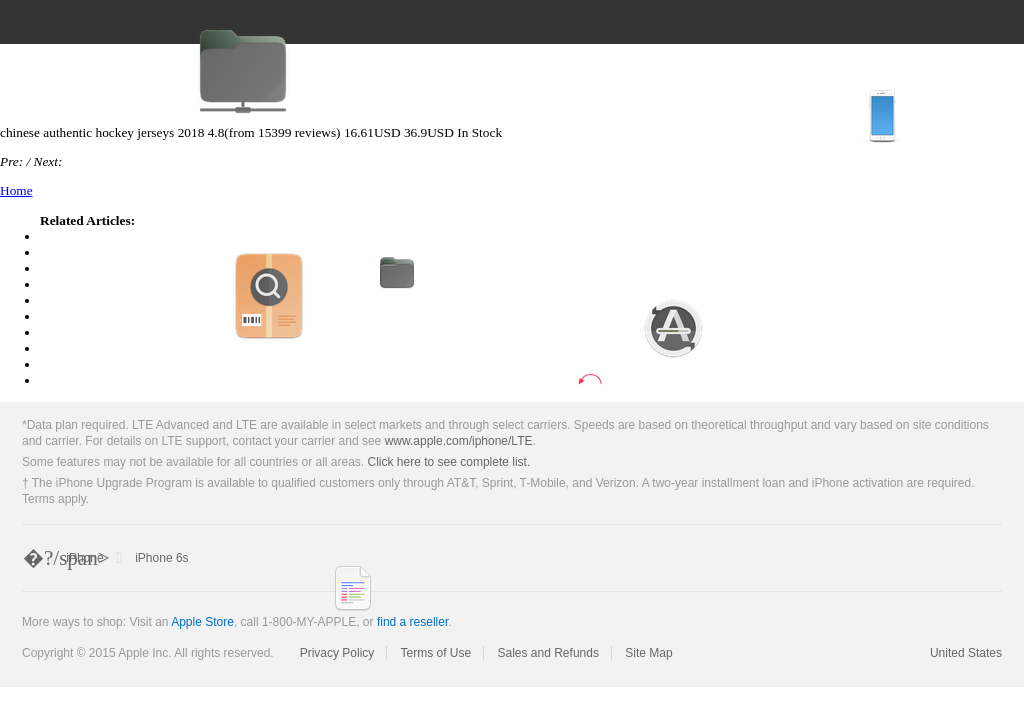  Describe the element at coordinates (353, 588) in the screenshot. I see `access developer tools and settings` at that location.